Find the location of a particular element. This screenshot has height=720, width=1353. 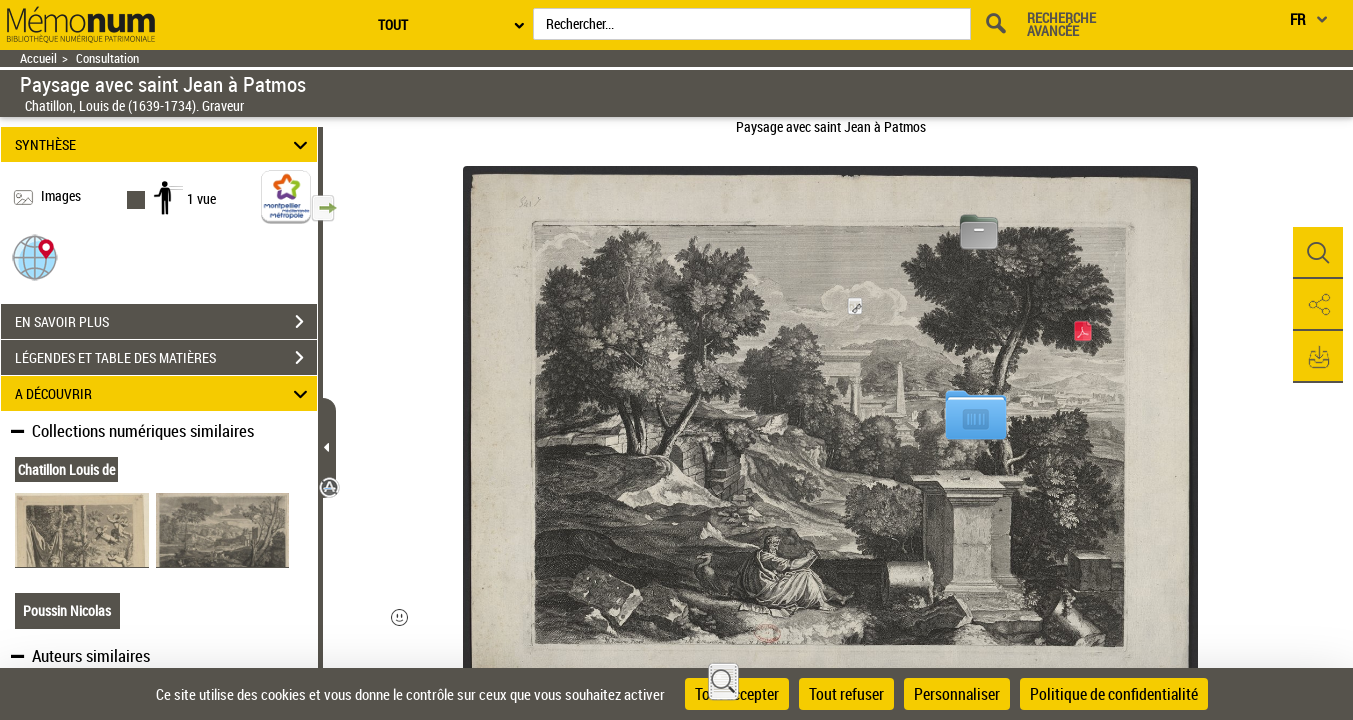

open the log viewer application is located at coordinates (723, 681).